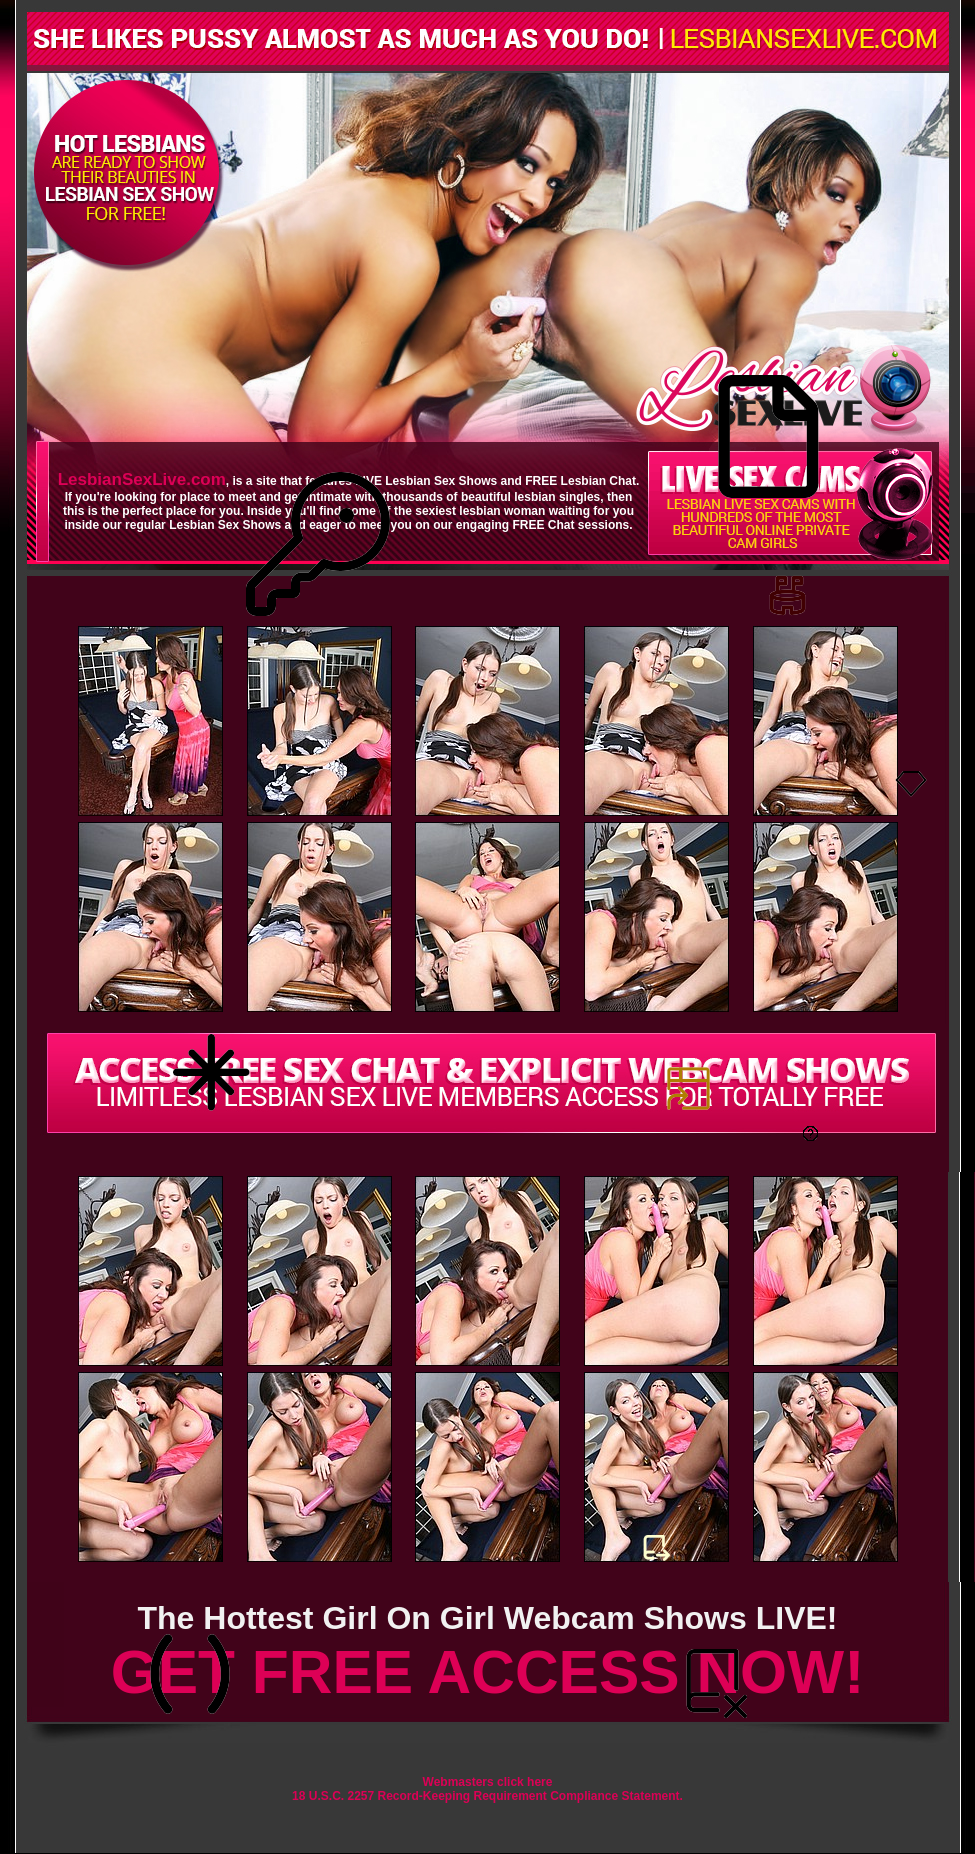 This screenshot has width=975, height=1854. Describe the element at coordinates (911, 783) in the screenshot. I see `indicates ruby programming language` at that location.